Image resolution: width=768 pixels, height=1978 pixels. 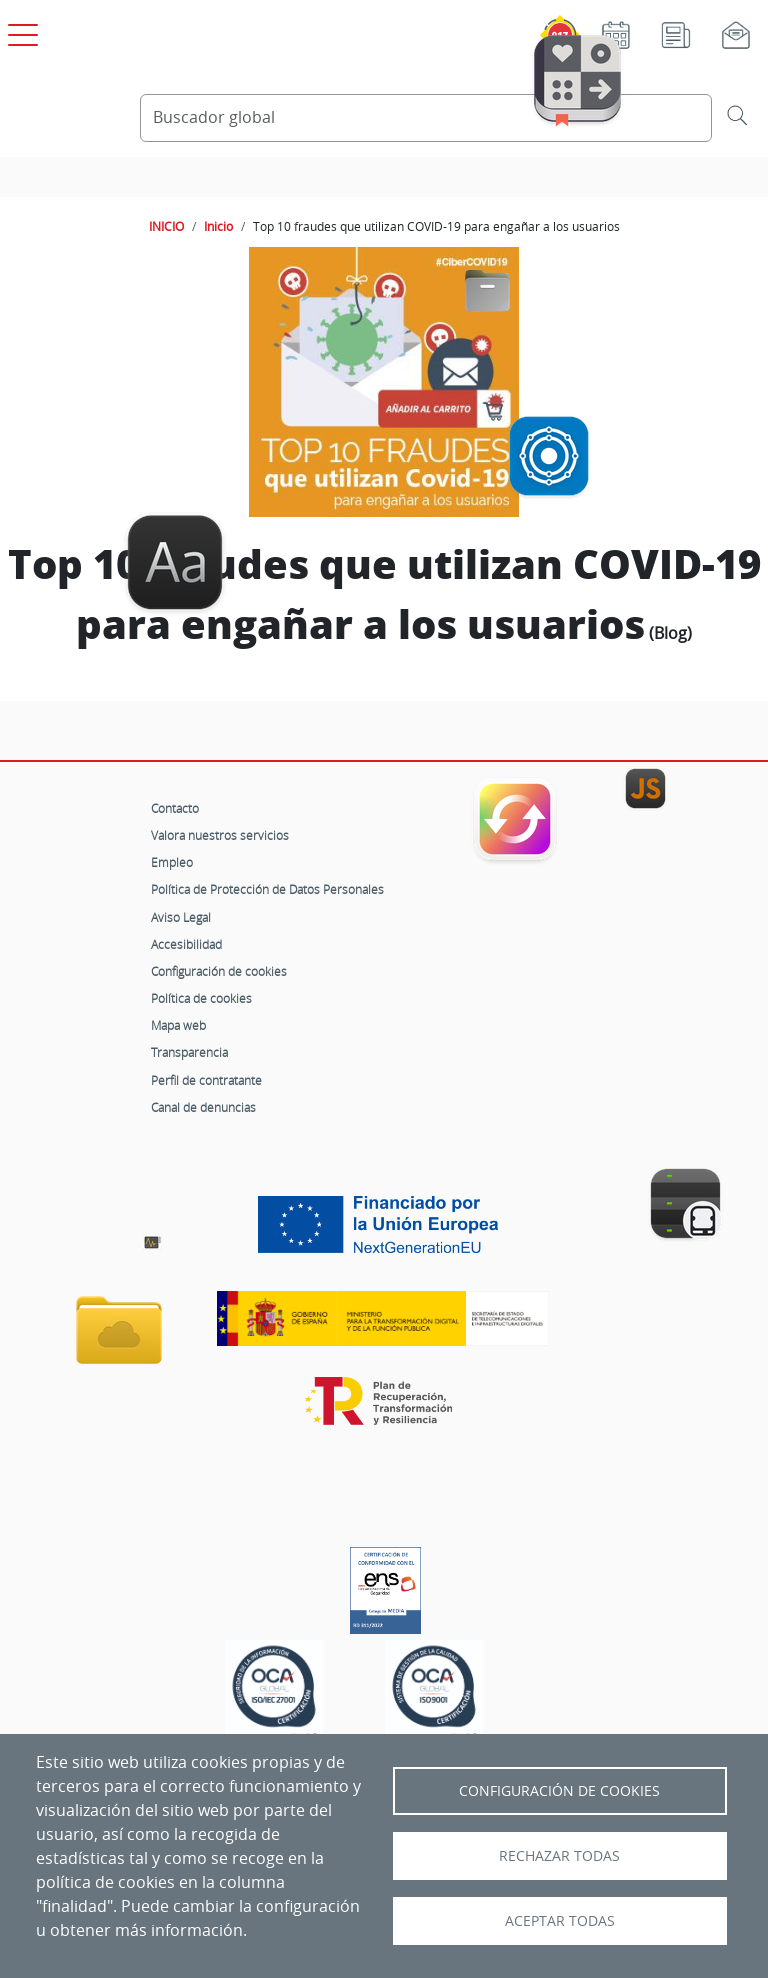 I want to click on launch htop system monitor application, so click(x=152, y=1242).